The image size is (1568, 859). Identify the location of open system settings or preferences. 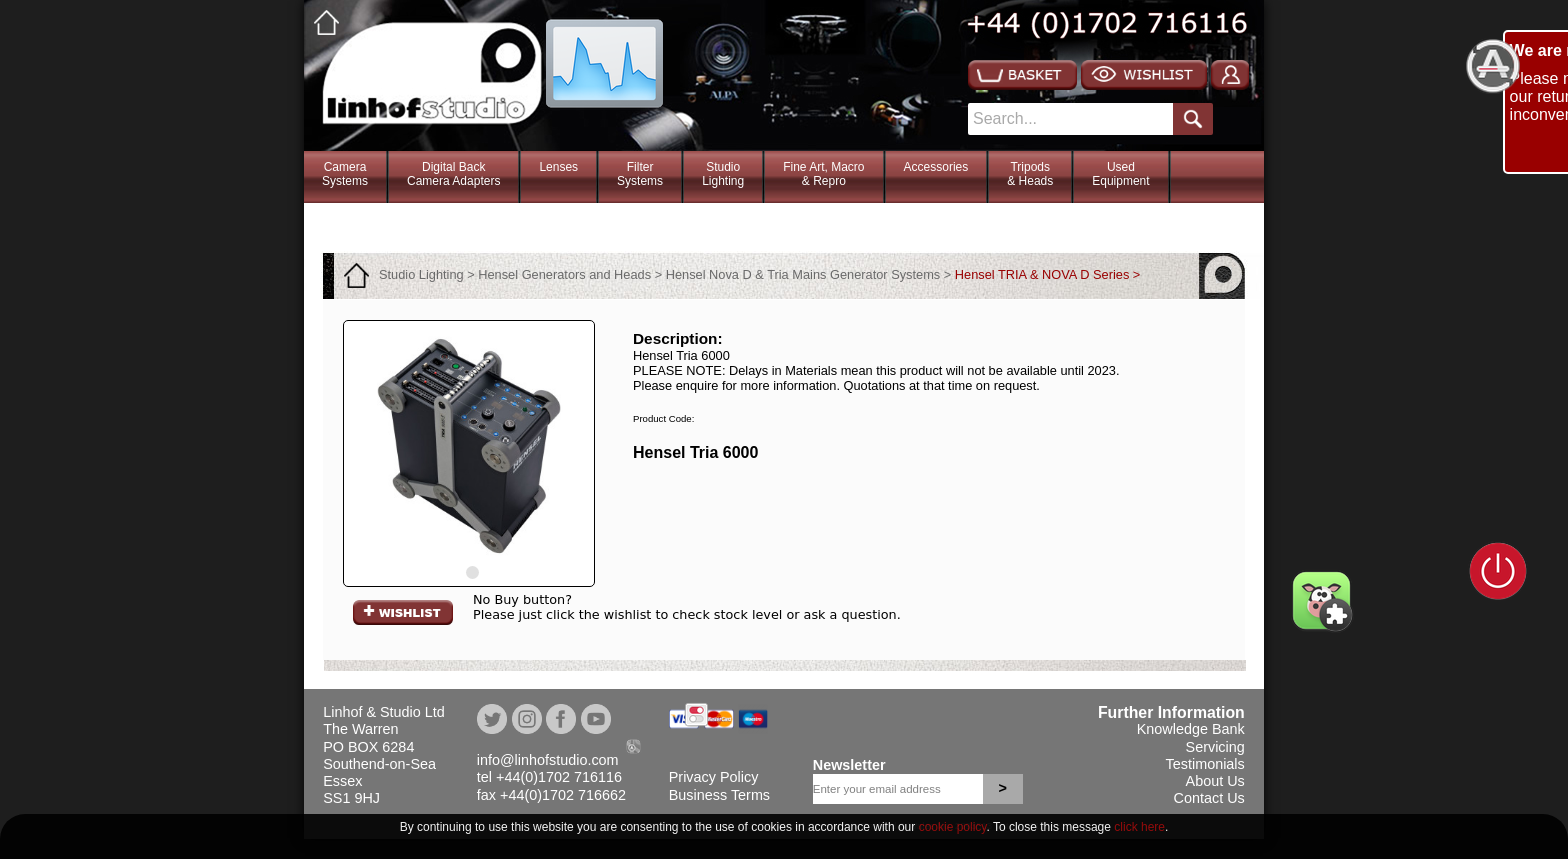
(696, 714).